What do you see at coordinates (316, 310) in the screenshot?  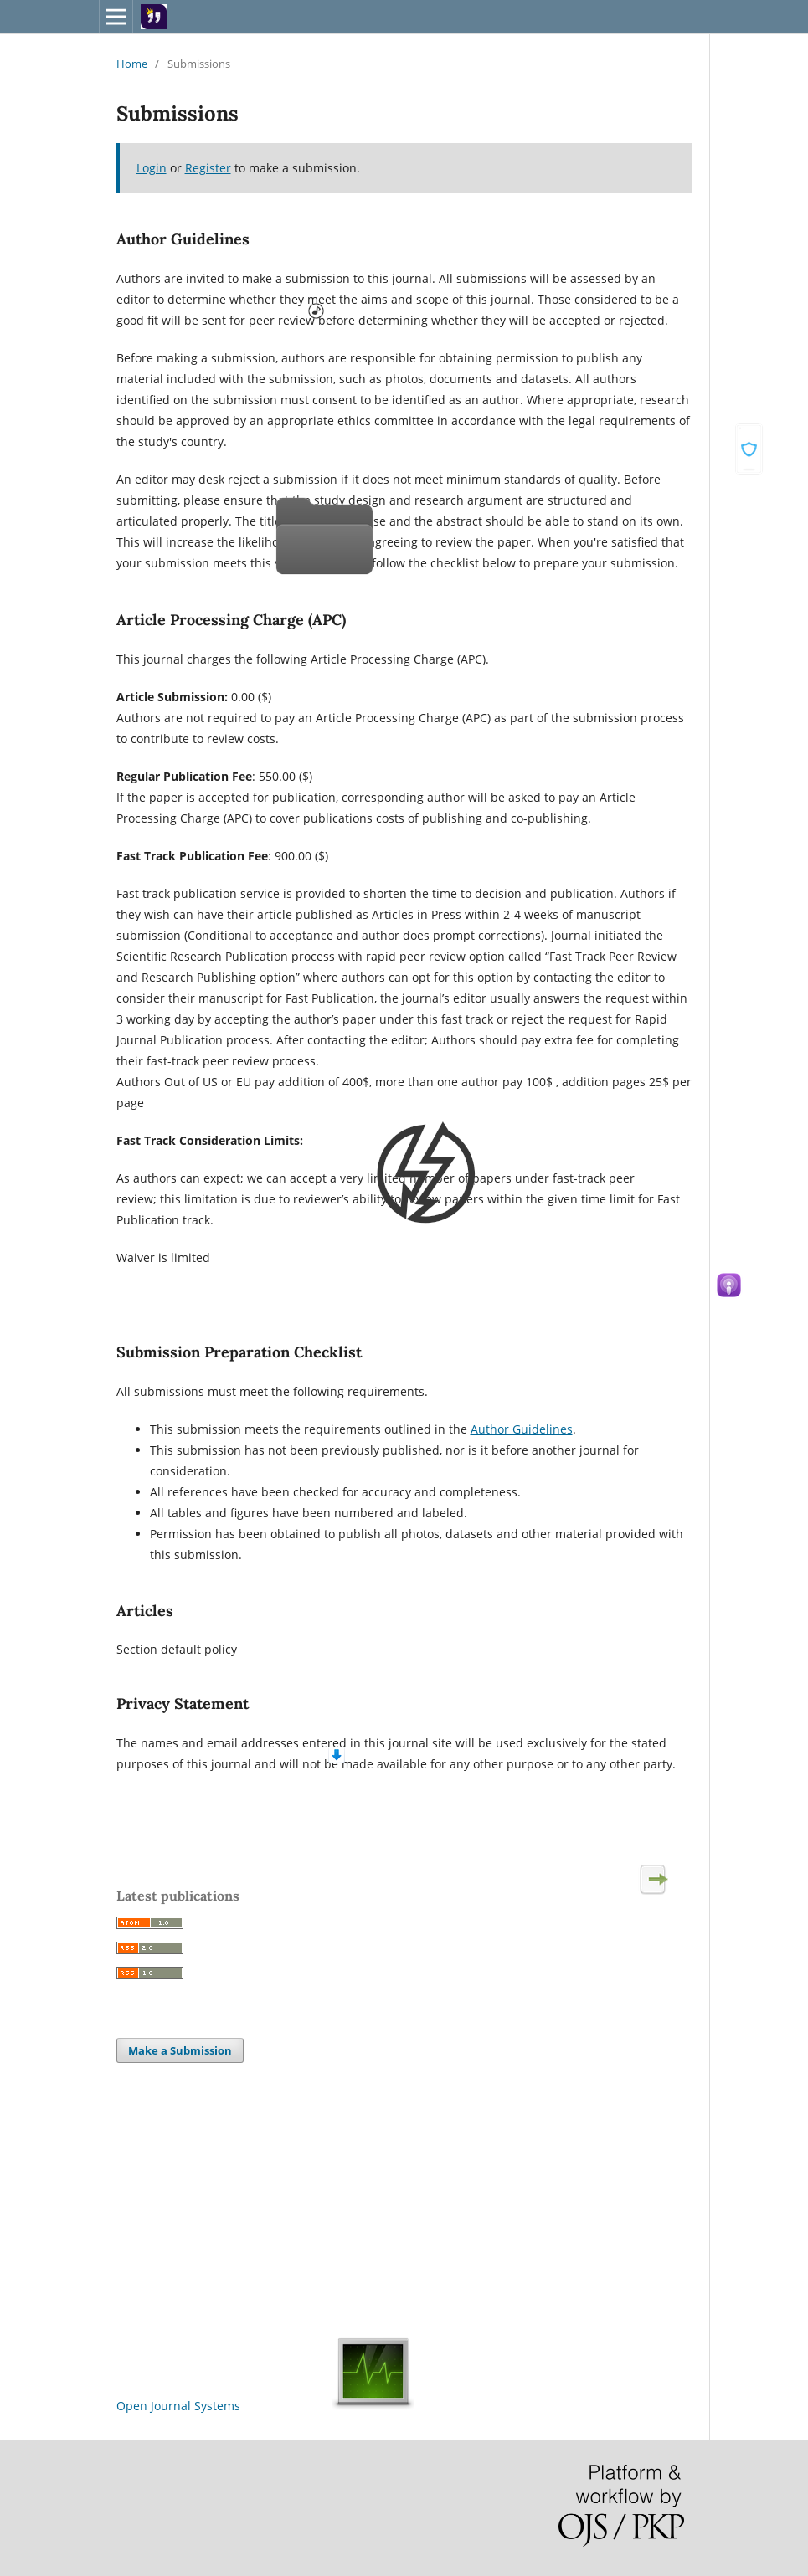 I see `open cantata music player` at bounding box center [316, 310].